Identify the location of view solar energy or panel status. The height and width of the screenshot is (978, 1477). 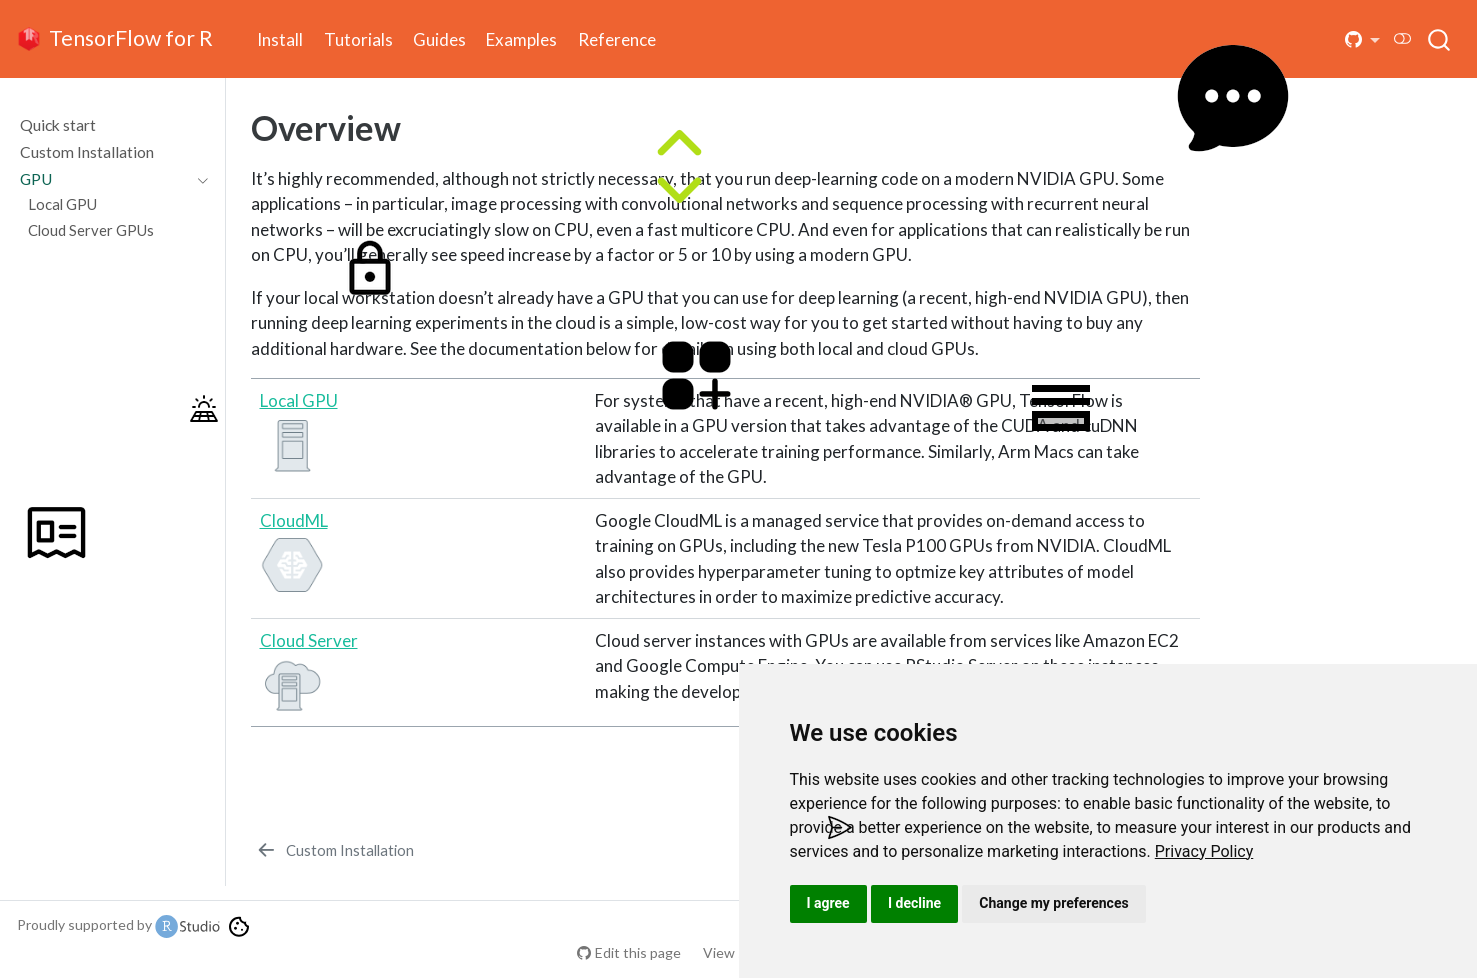
(204, 410).